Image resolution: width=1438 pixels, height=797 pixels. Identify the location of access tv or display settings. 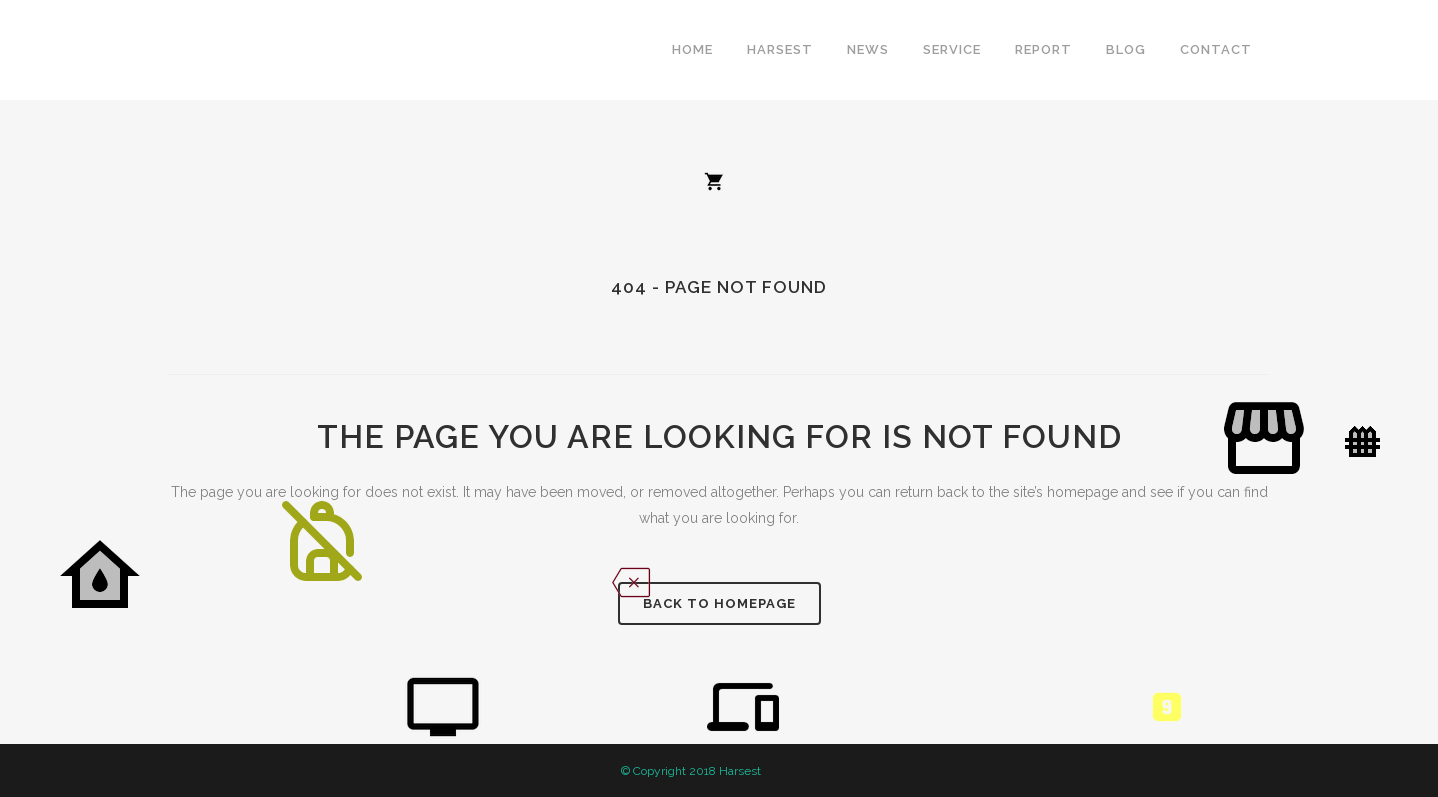
(443, 707).